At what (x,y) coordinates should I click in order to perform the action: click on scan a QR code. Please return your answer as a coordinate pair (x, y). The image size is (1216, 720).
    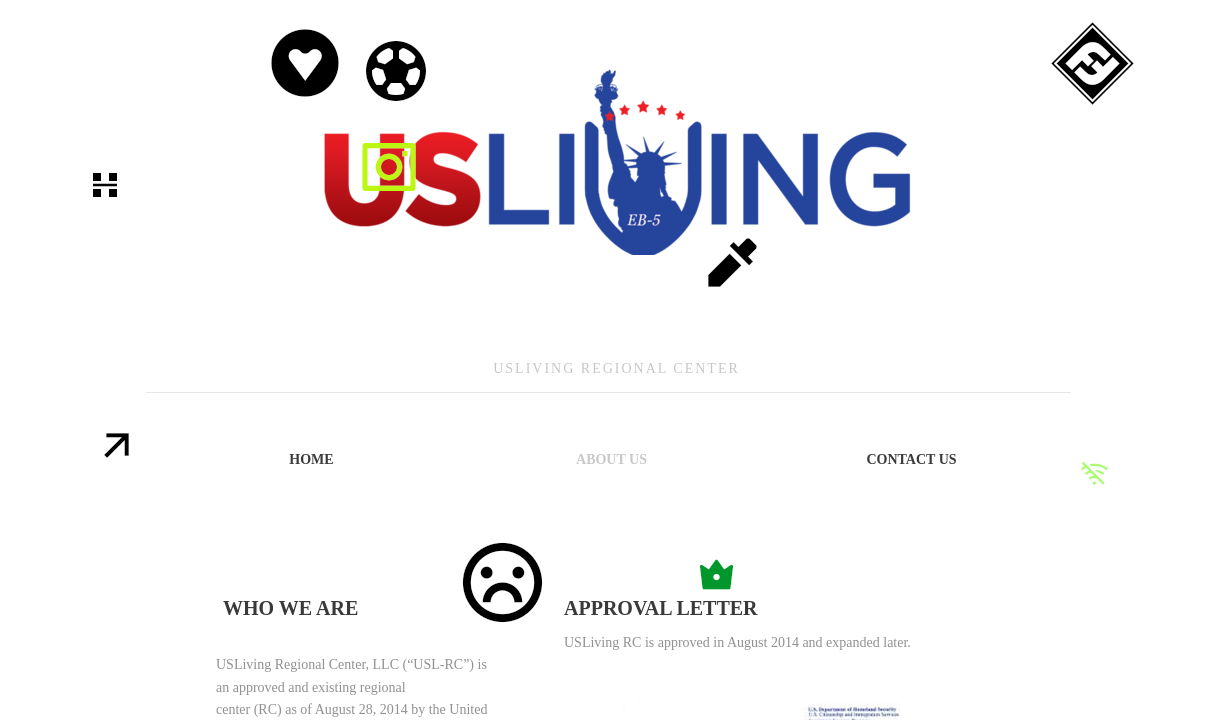
    Looking at the image, I should click on (105, 185).